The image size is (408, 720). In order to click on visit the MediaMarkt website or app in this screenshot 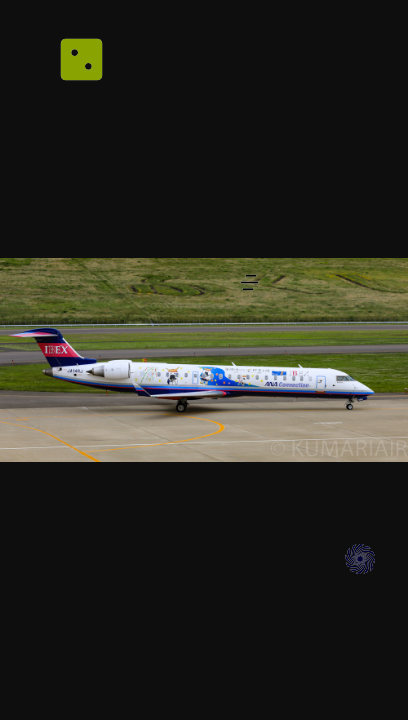, I will do `click(360, 559)`.